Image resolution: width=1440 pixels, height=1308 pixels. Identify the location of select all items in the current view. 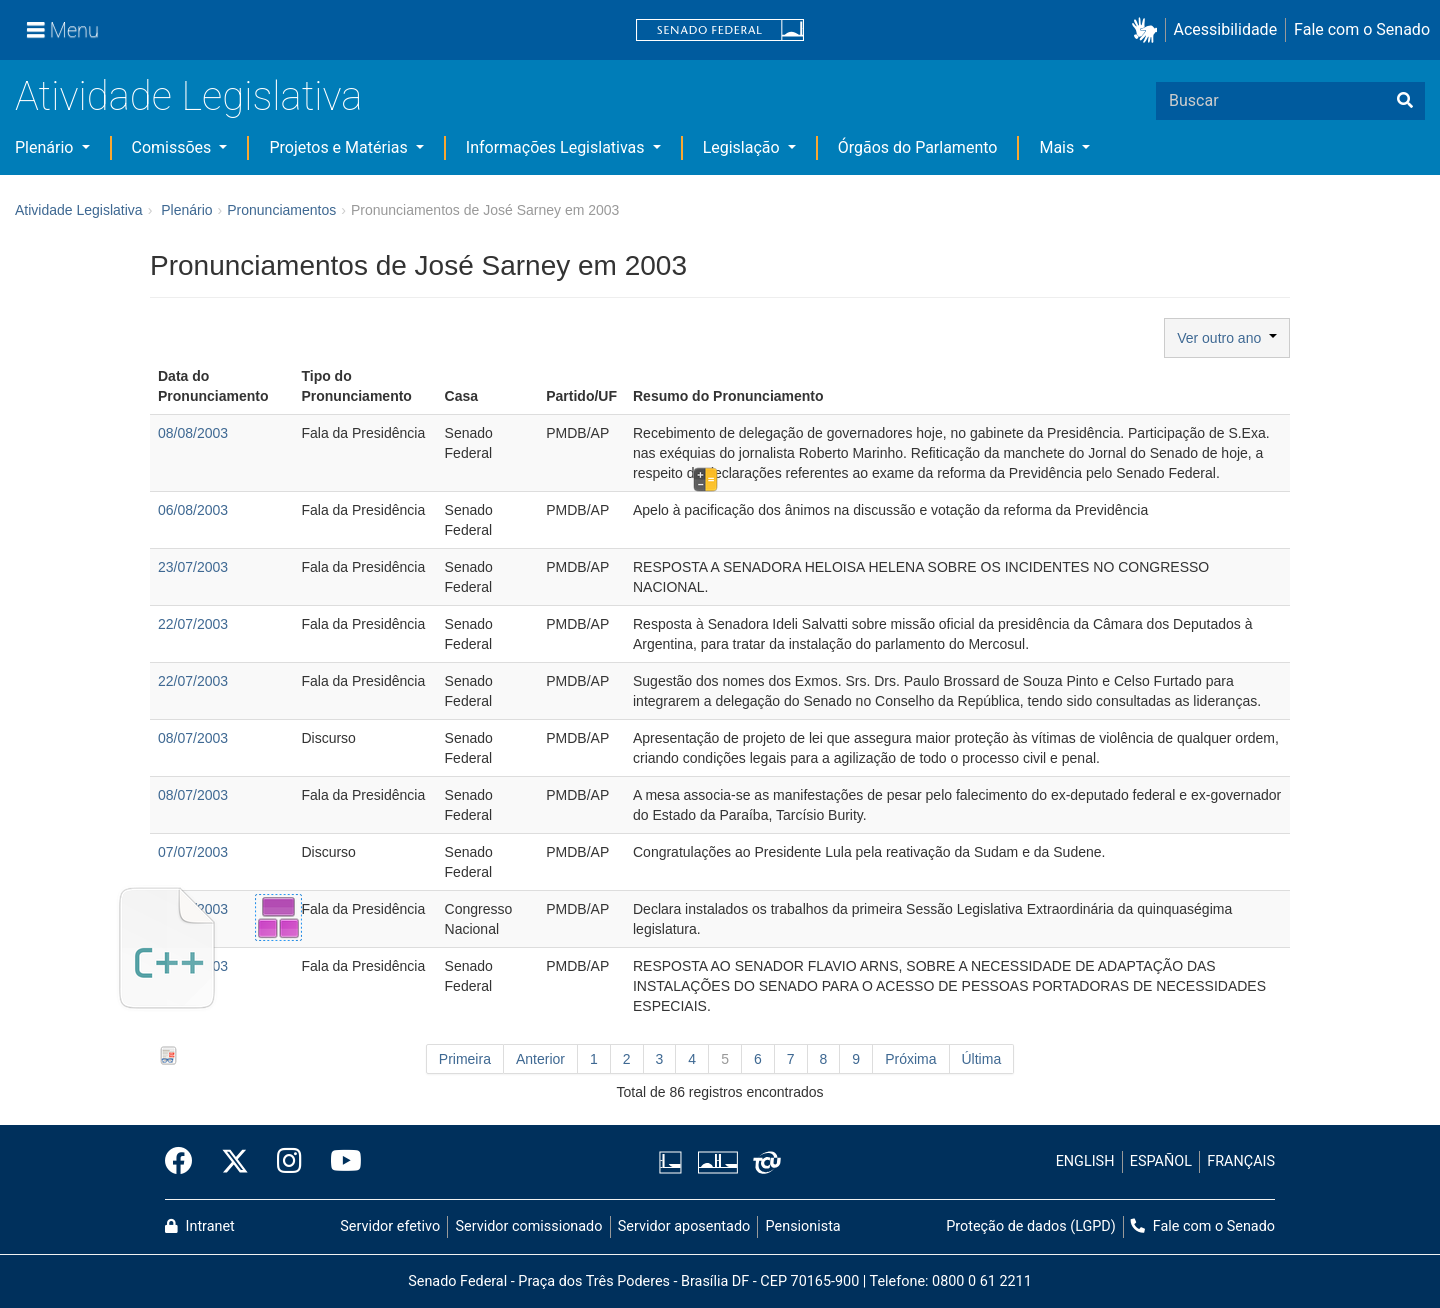
(278, 917).